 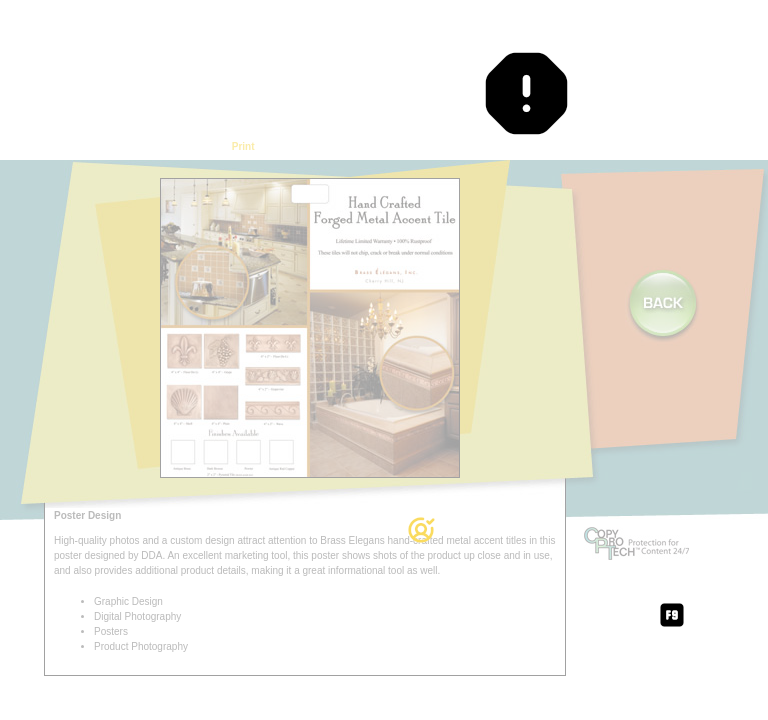 I want to click on verified user profile, so click(x=421, y=530).